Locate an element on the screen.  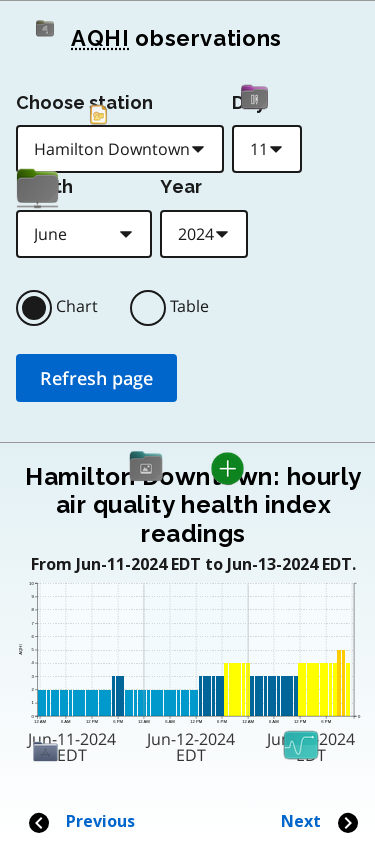
access a remote or network folder is located at coordinates (37, 187).